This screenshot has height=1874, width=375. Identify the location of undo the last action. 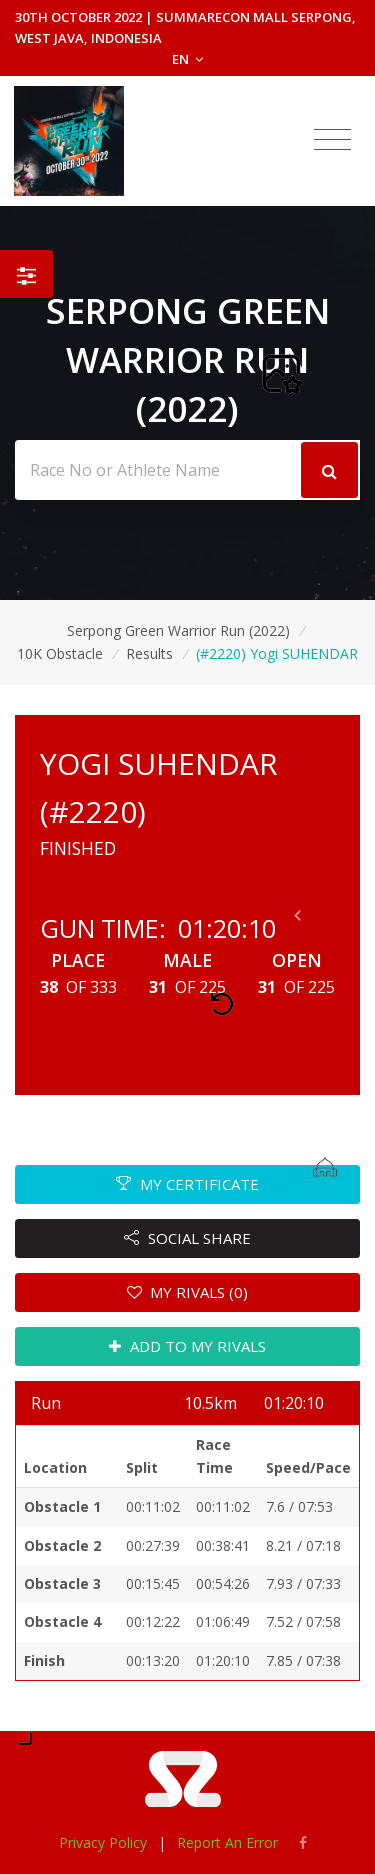
(222, 1004).